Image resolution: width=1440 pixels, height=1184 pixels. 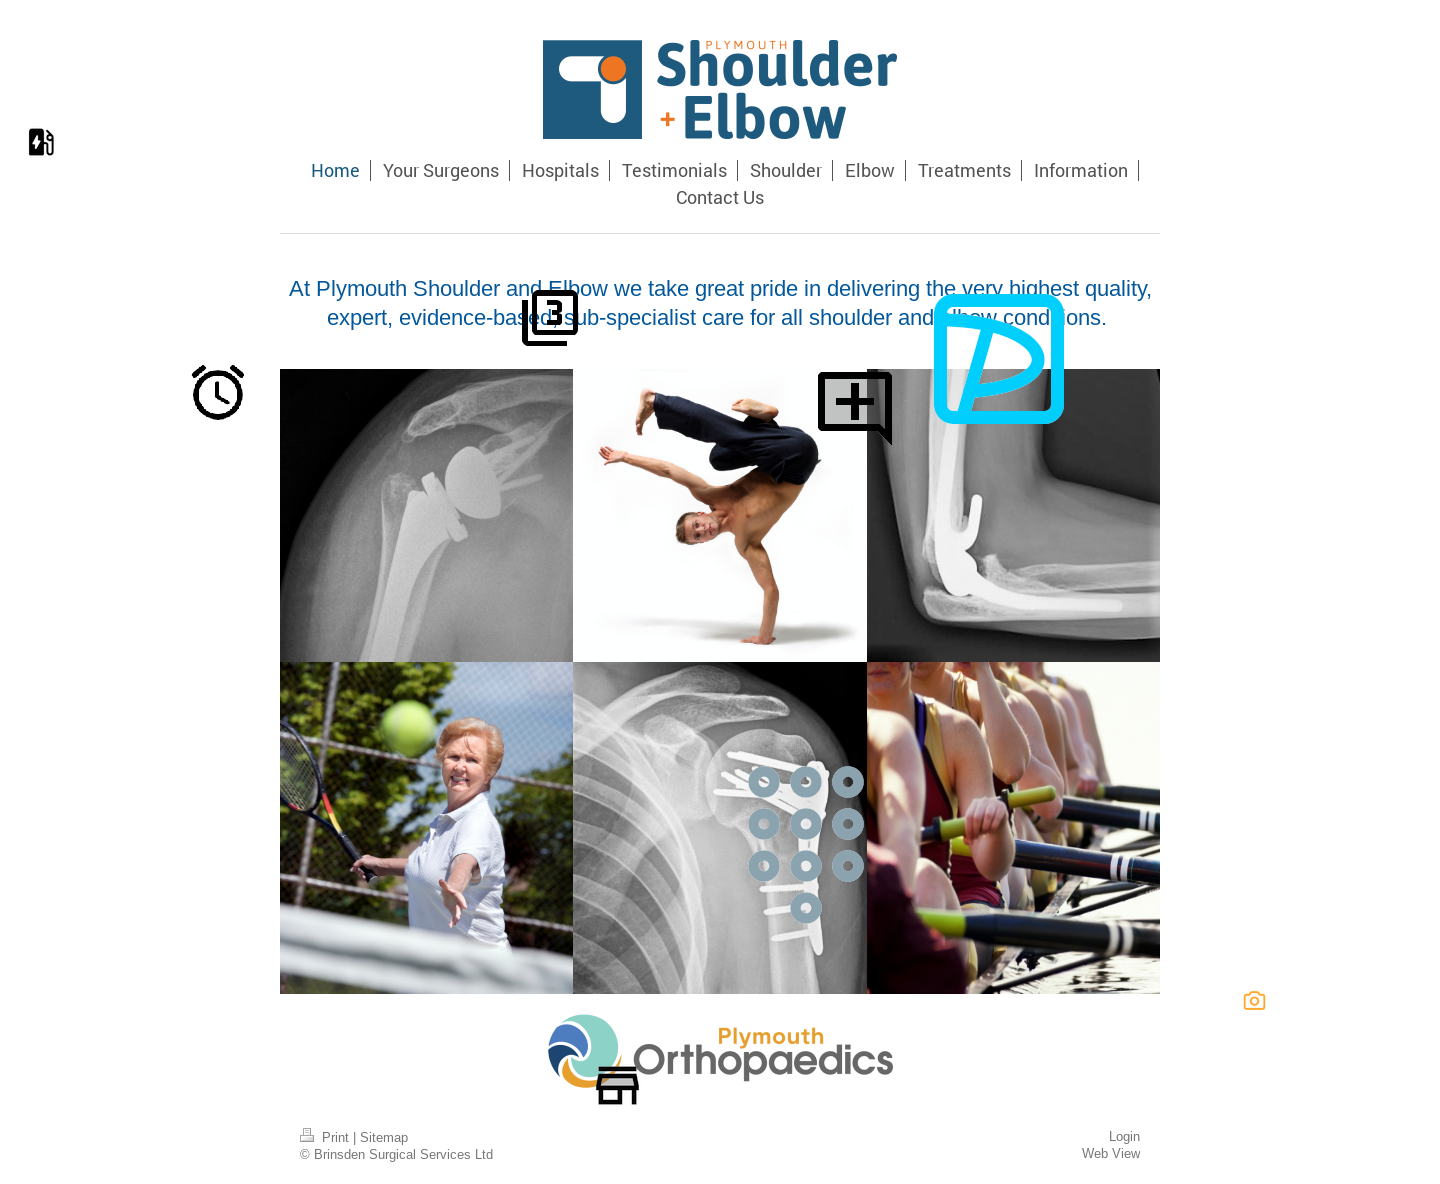 What do you see at coordinates (855, 409) in the screenshot?
I see `add a new comment` at bounding box center [855, 409].